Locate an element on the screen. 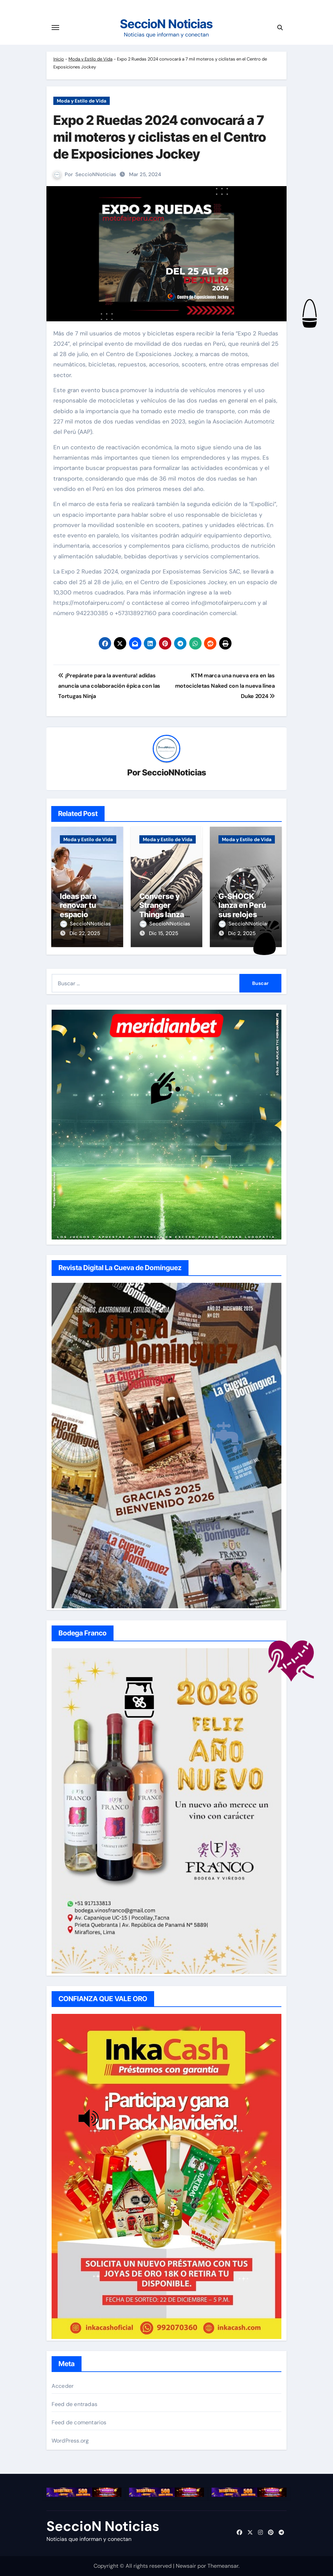 Image resolution: width=333 pixels, height=2576 pixels. water utility or plumbing settings is located at coordinates (225, 1437).